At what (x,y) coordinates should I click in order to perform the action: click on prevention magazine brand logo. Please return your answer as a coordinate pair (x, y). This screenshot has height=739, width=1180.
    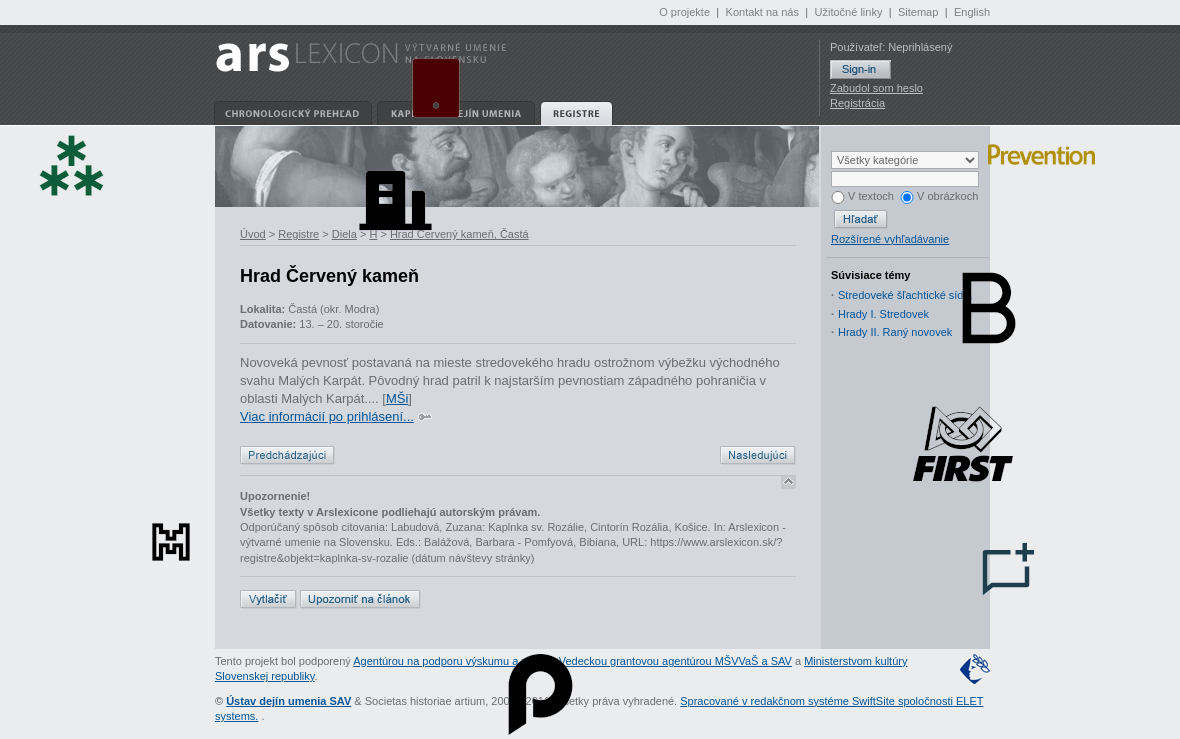
    Looking at the image, I should click on (1041, 154).